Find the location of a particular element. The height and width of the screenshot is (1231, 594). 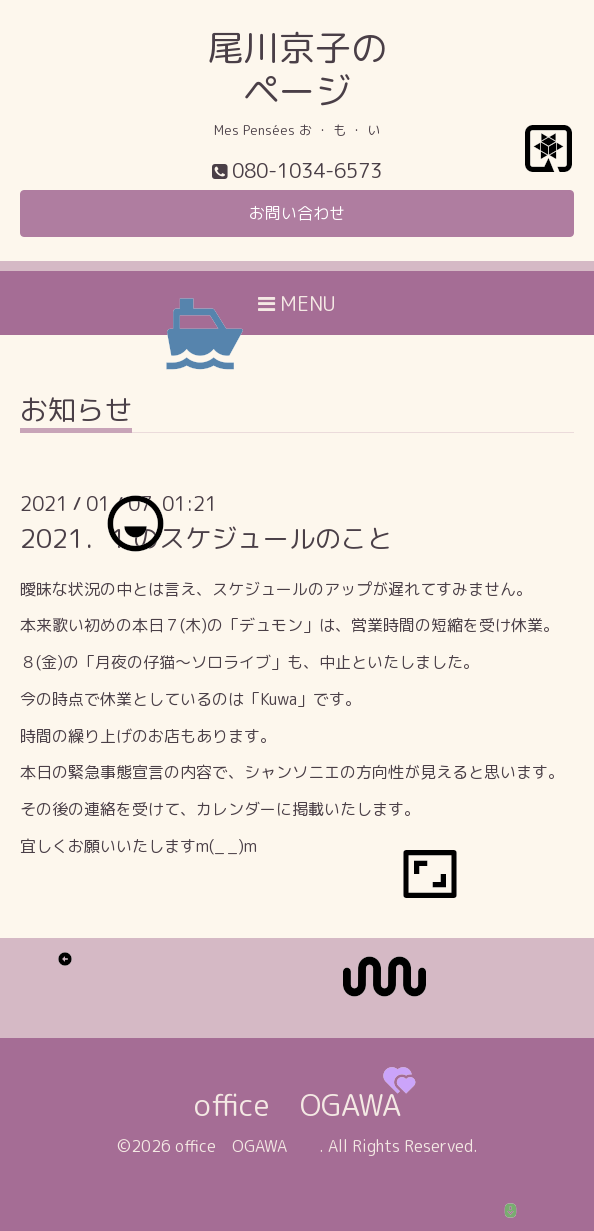

add an emoji or reaction is located at coordinates (135, 523).